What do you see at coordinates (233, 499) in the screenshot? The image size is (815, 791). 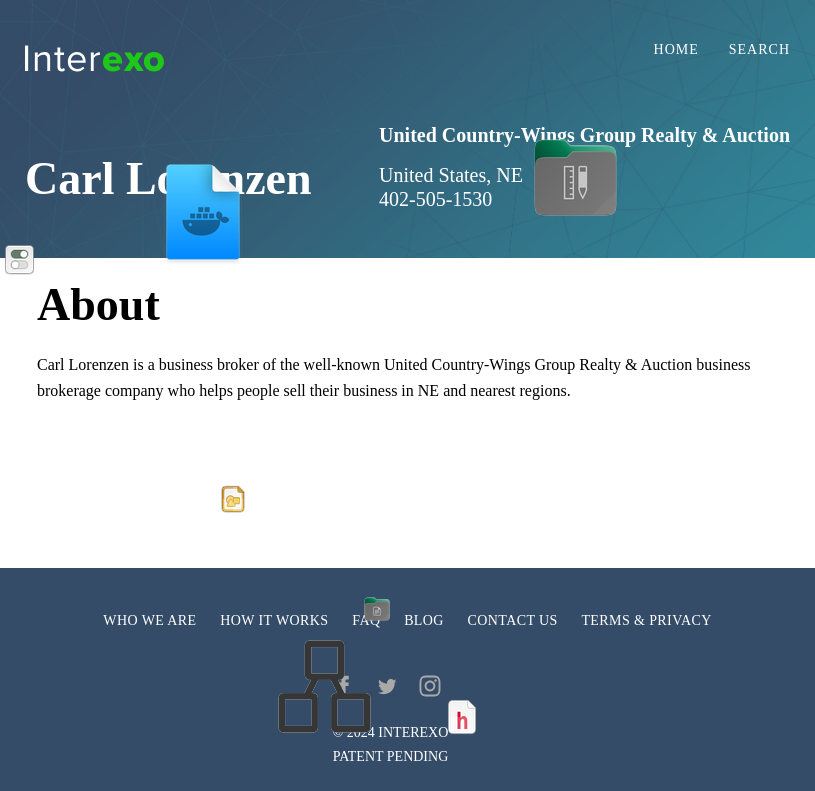 I see `libreoffice draw template file` at bounding box center [233, 499].